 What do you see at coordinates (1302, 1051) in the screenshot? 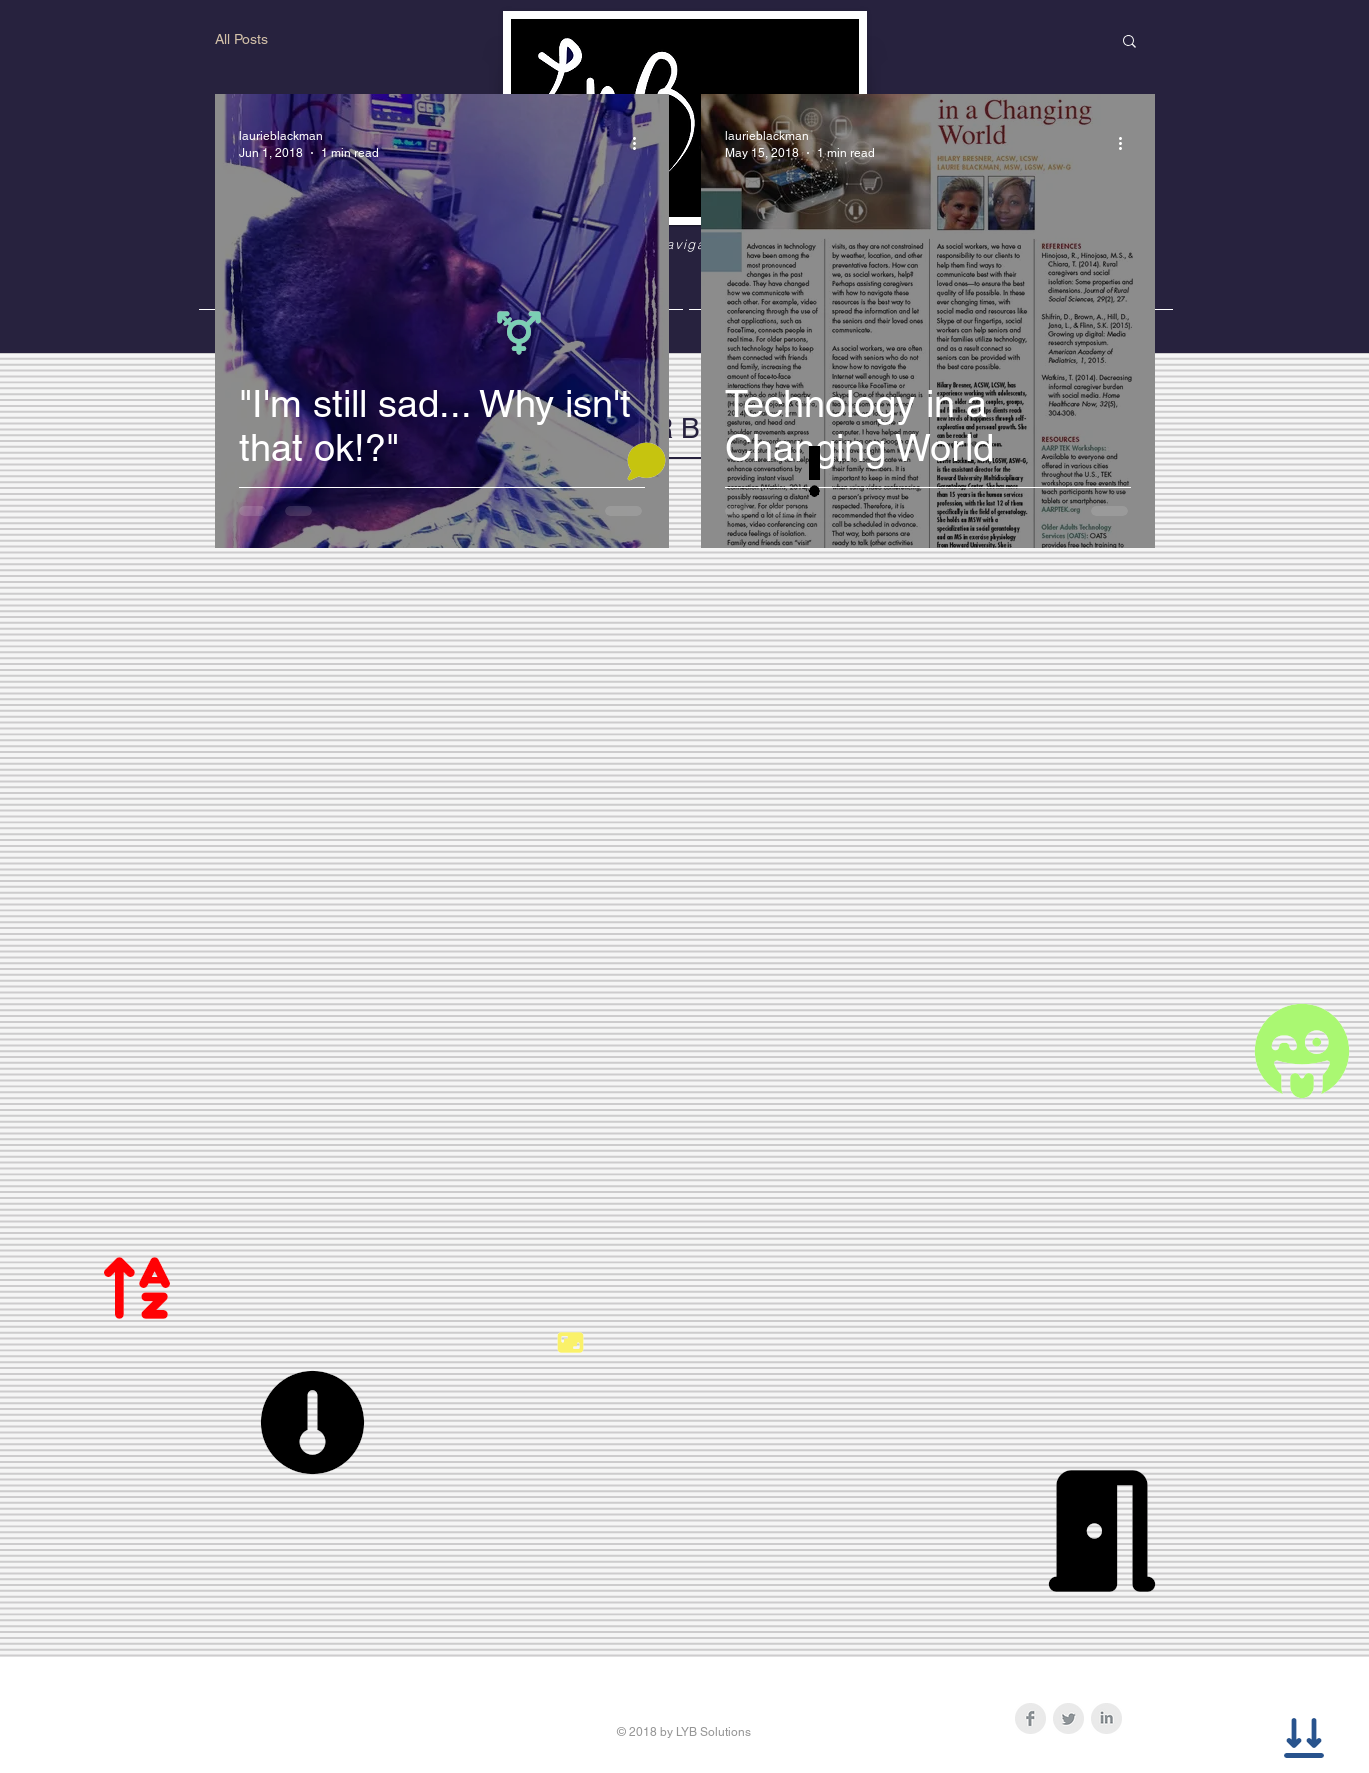
I see `react with a playful or silly expression` at bounding box center [1302, 1051].